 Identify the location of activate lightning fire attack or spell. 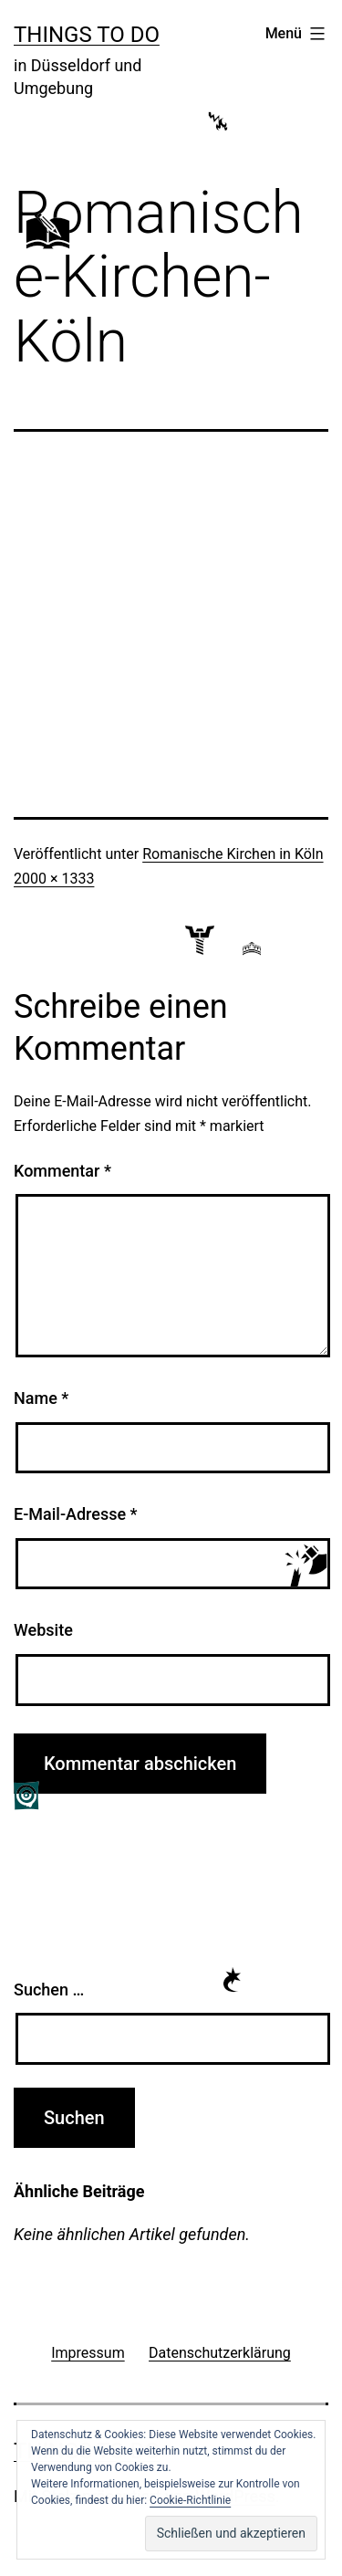
(218, 121).